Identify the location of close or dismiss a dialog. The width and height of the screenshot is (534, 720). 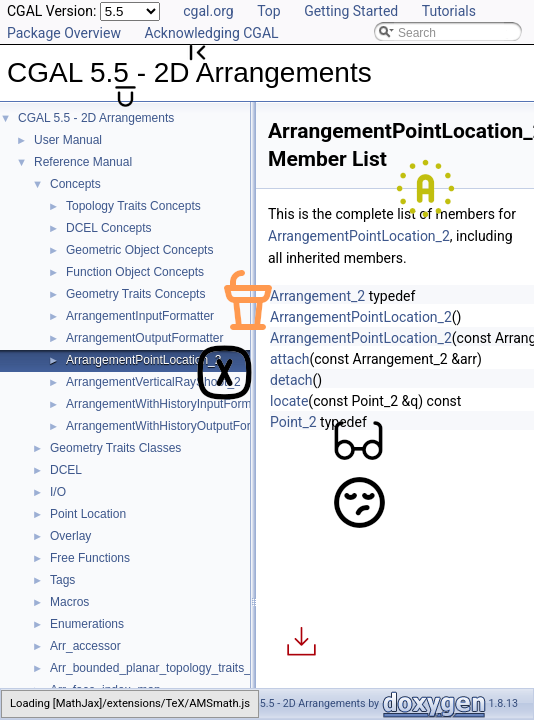
(224, 372).